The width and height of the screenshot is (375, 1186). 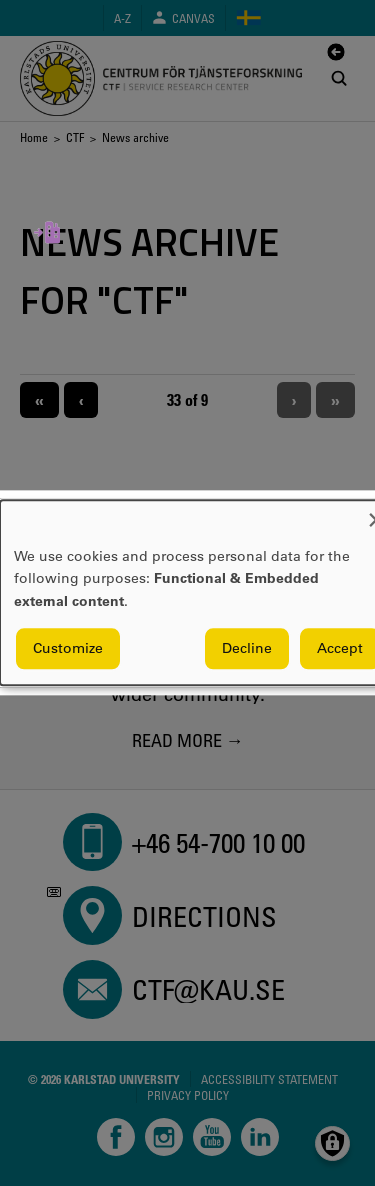 I want to click on access audio recordings or voice memos, so click(x=54, y=892).